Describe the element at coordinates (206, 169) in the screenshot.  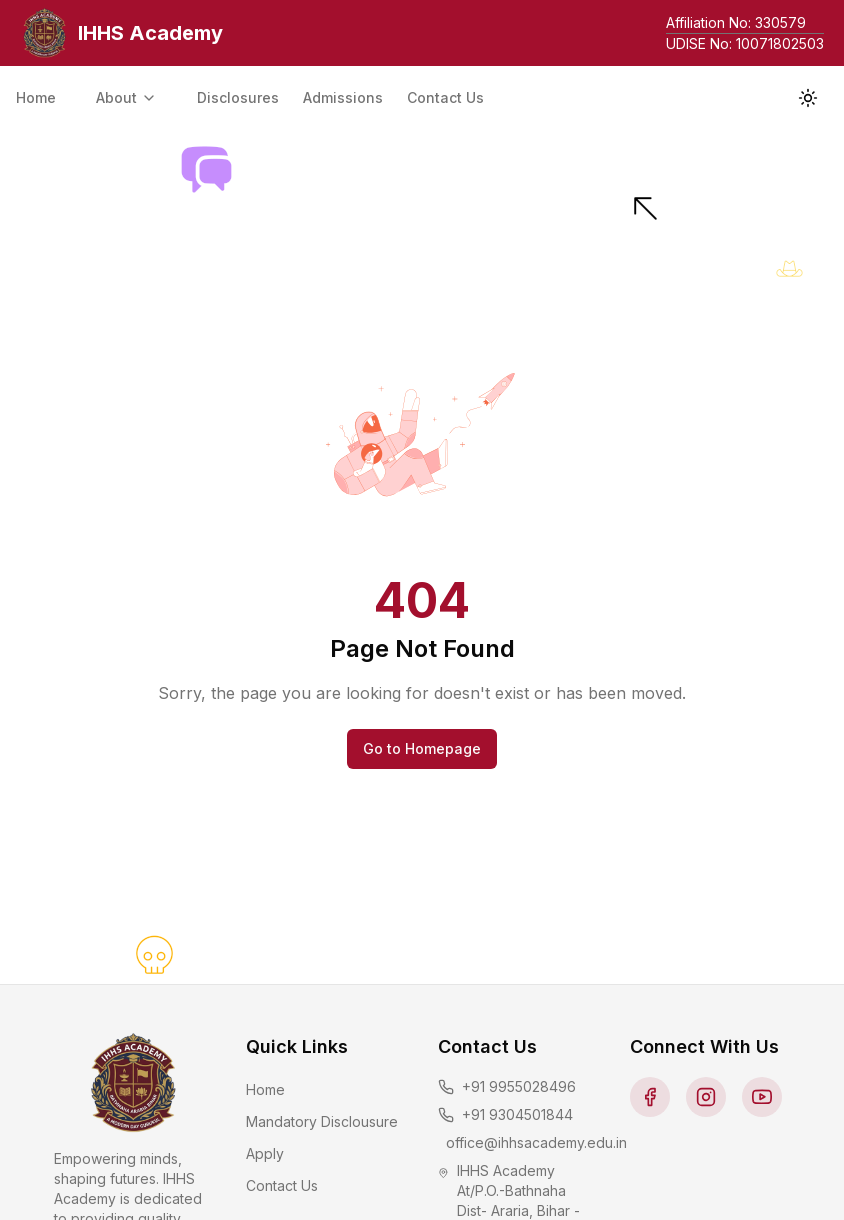
I see `open messaging or chat` at that location.